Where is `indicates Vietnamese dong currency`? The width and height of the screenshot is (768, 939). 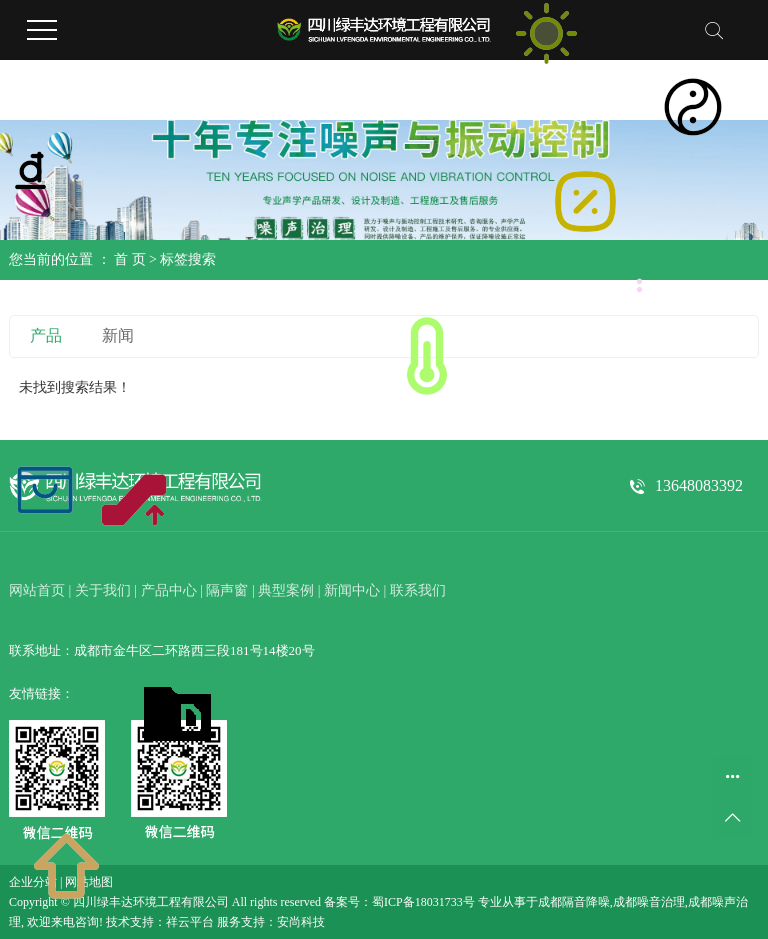
indicates Vietnamese dong currency is located at coordinates (30, 171).